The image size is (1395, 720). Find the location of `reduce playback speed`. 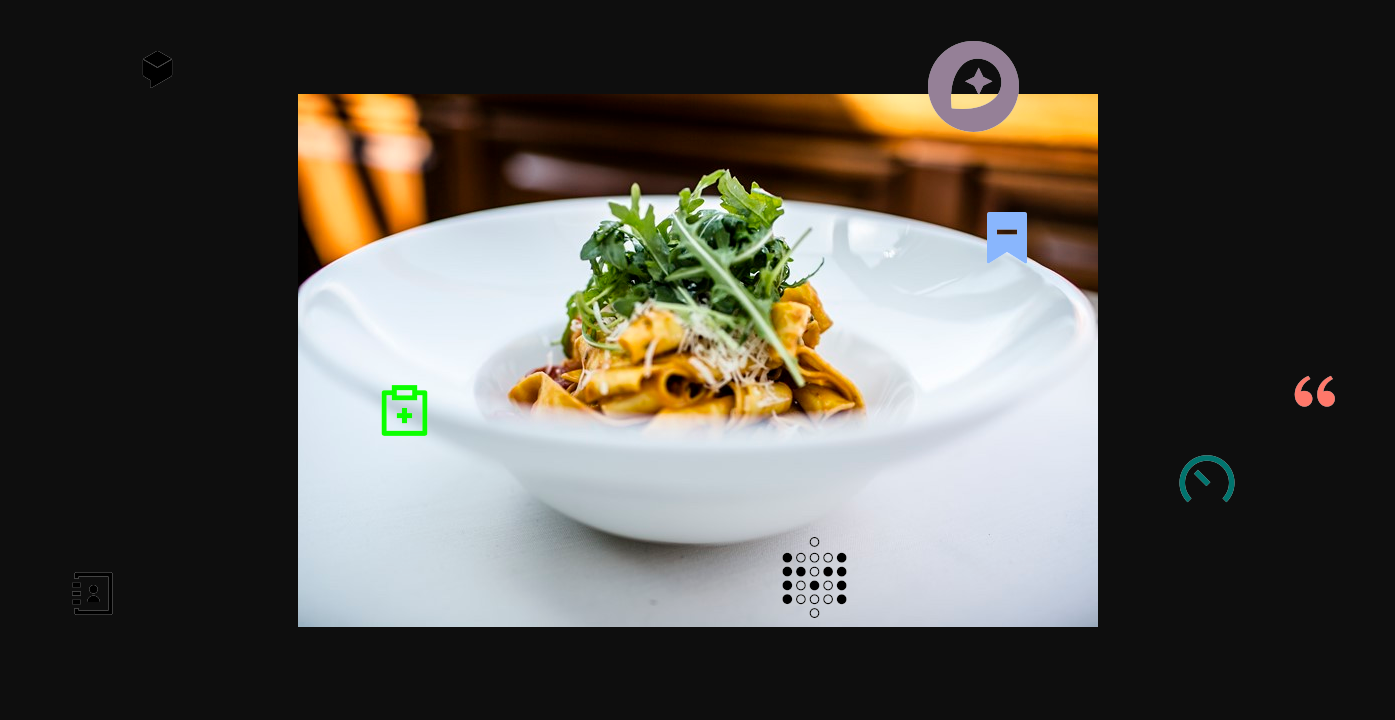

reduce playback speed is located at coordinates (1207, 480).